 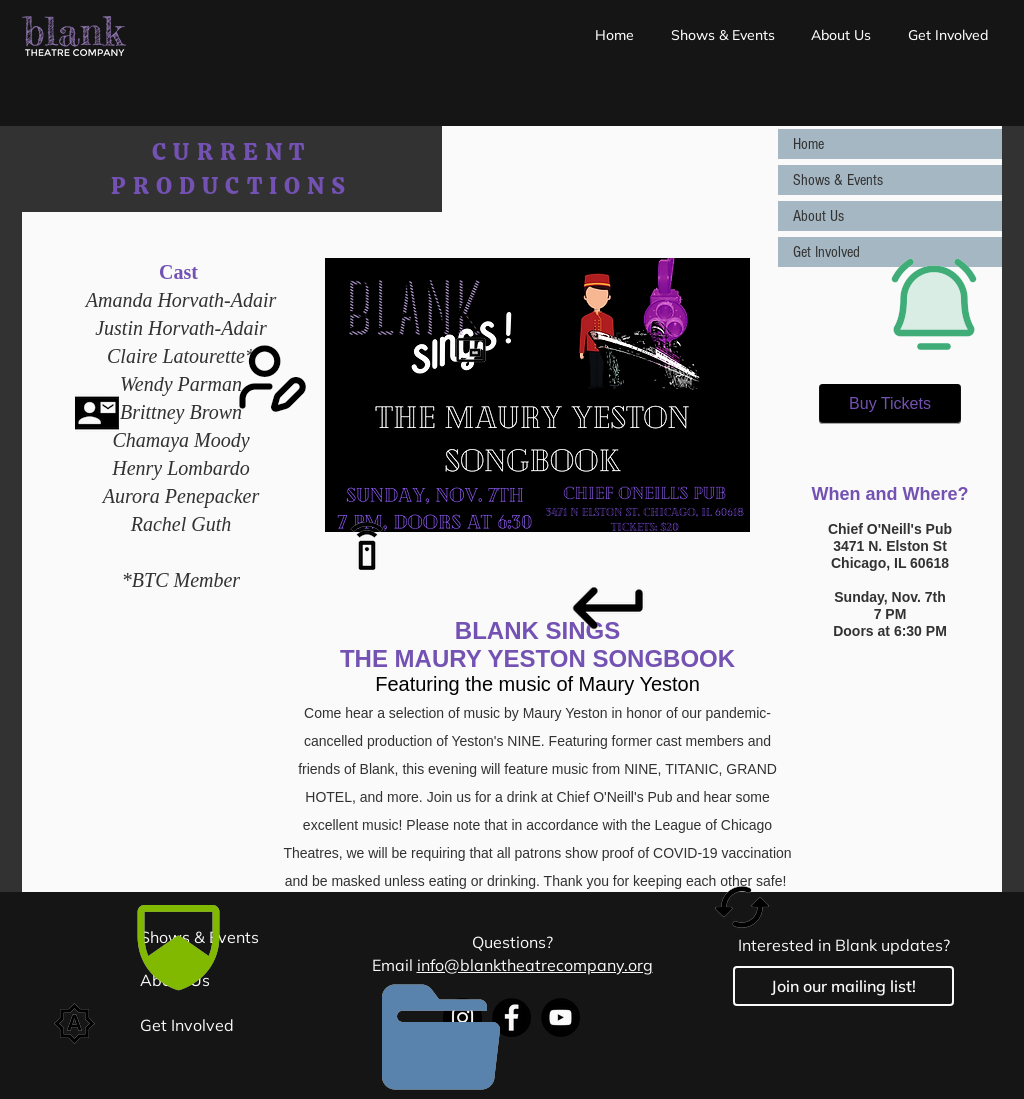 I want to click on indicates new notifications or alerts, so click(x=934, y=306).